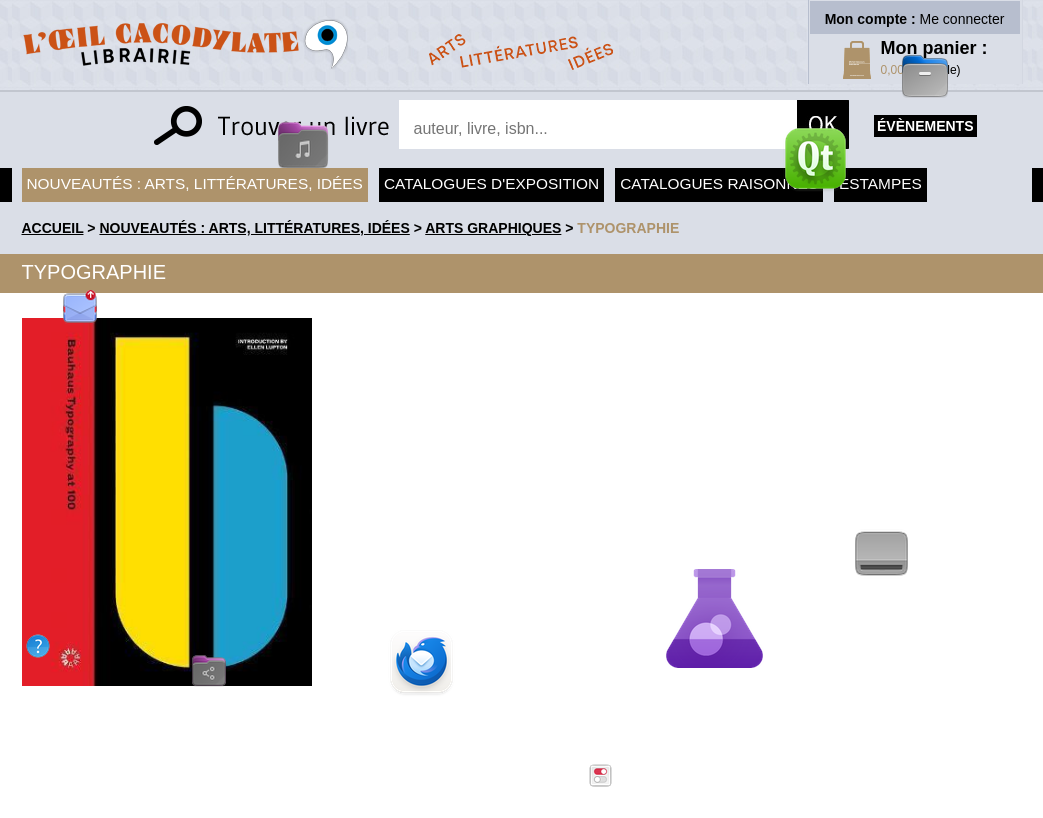 The height and width of the screenshot is (818, 1043). What do you see at coordinates (600, 775) in the screenshot?
I see `open system tweaks or settings app` at bounding box center [600, 775].